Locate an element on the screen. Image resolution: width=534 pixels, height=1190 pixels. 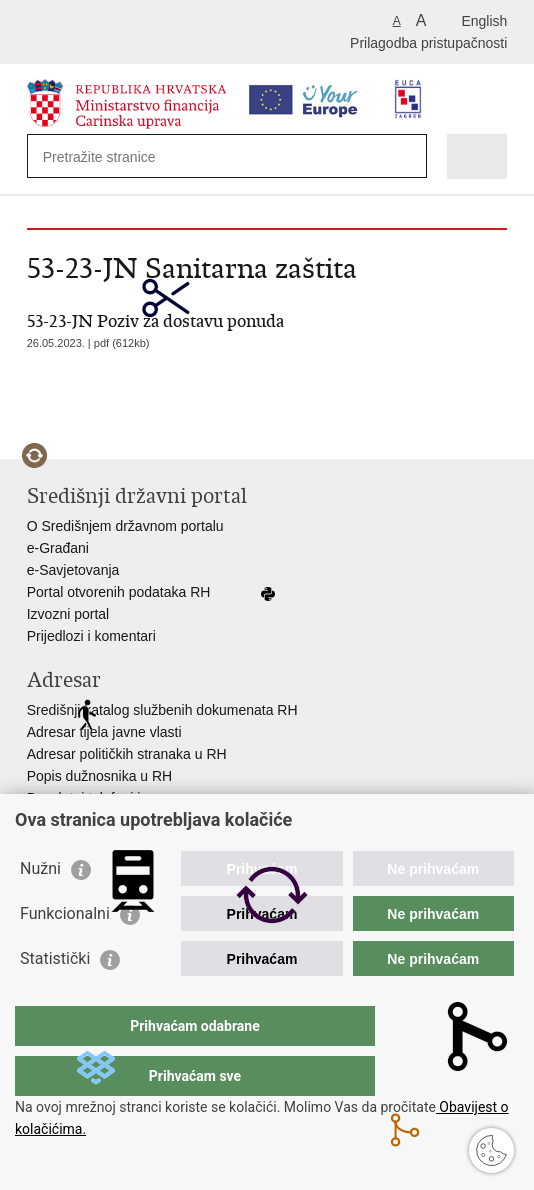
view subway or metro transit options is located at coordinates (133, 881).